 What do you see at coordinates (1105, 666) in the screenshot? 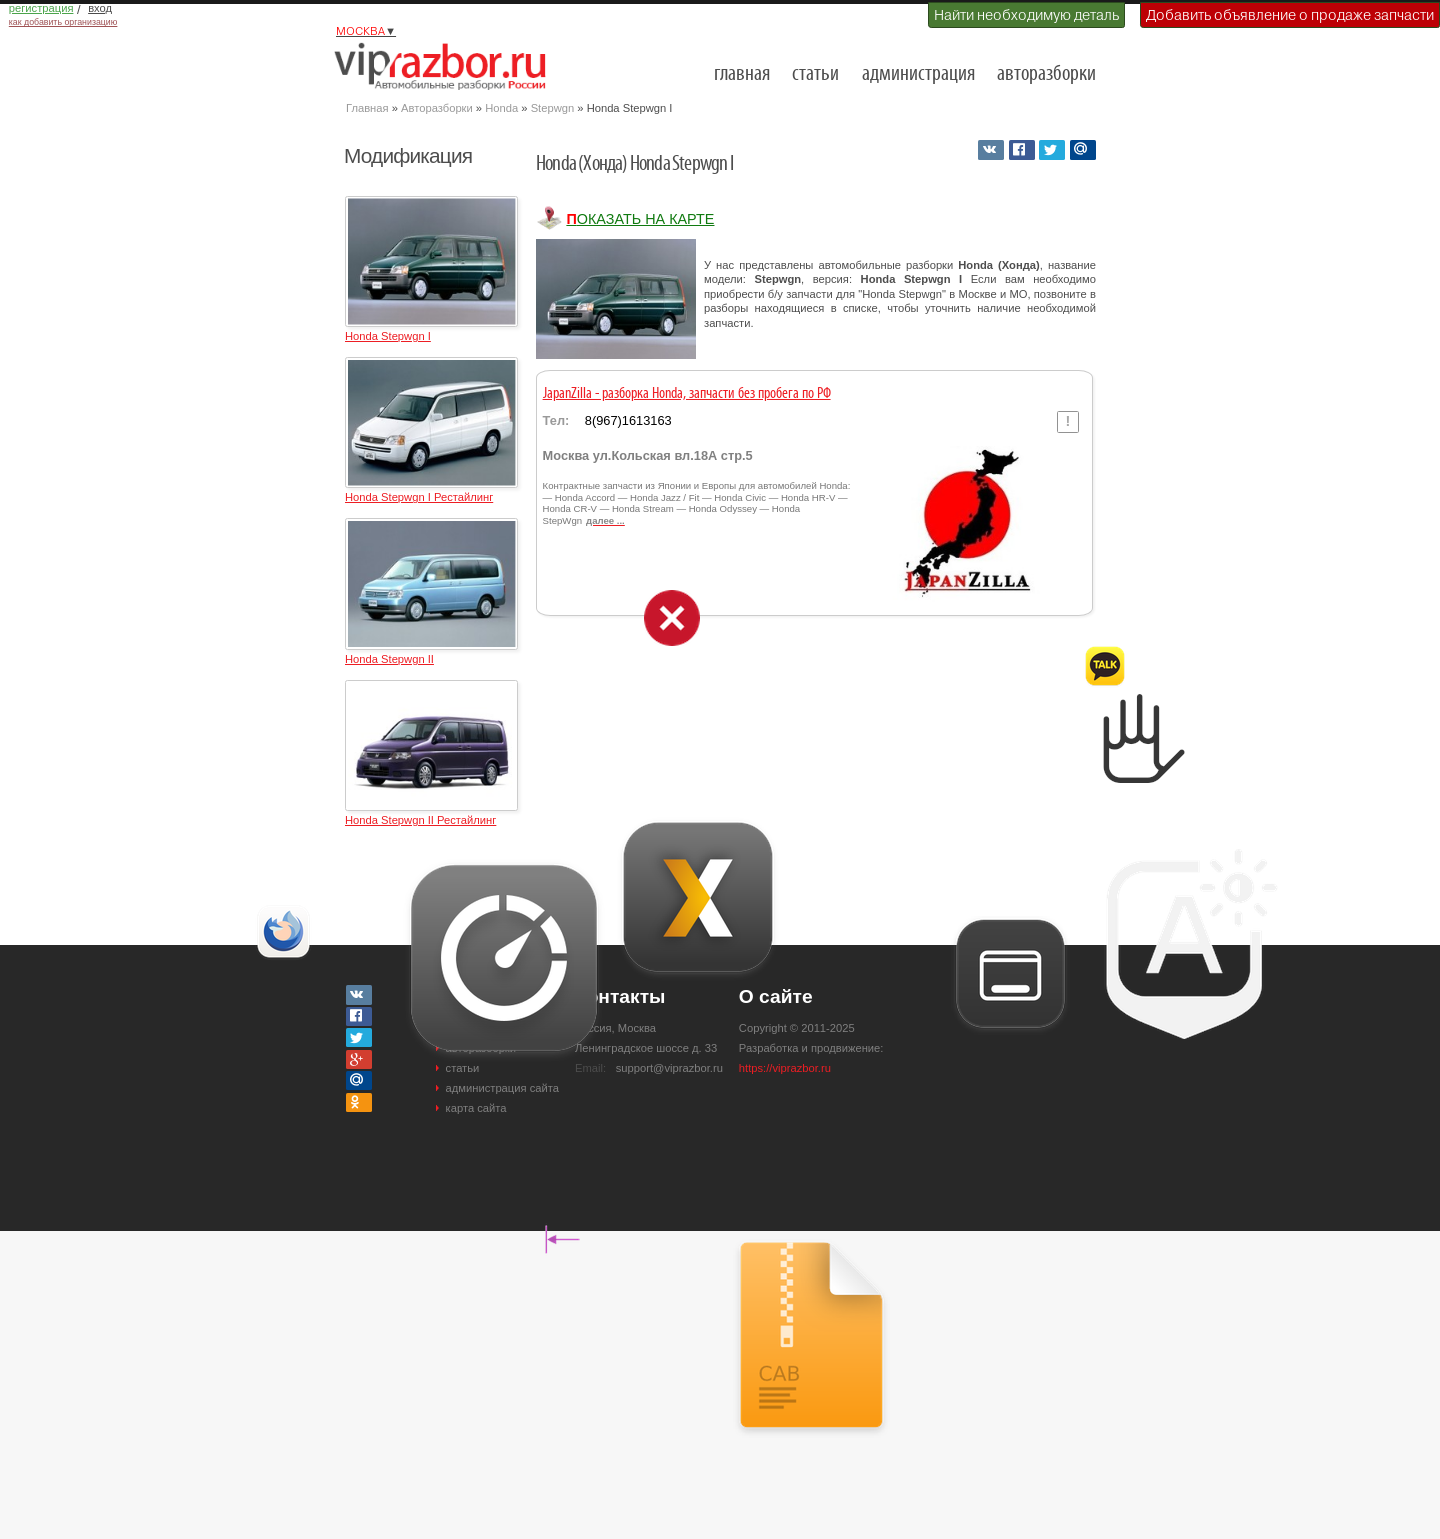
I see `open KakaoTalk messaging app` at bounding box center [1105, 666].